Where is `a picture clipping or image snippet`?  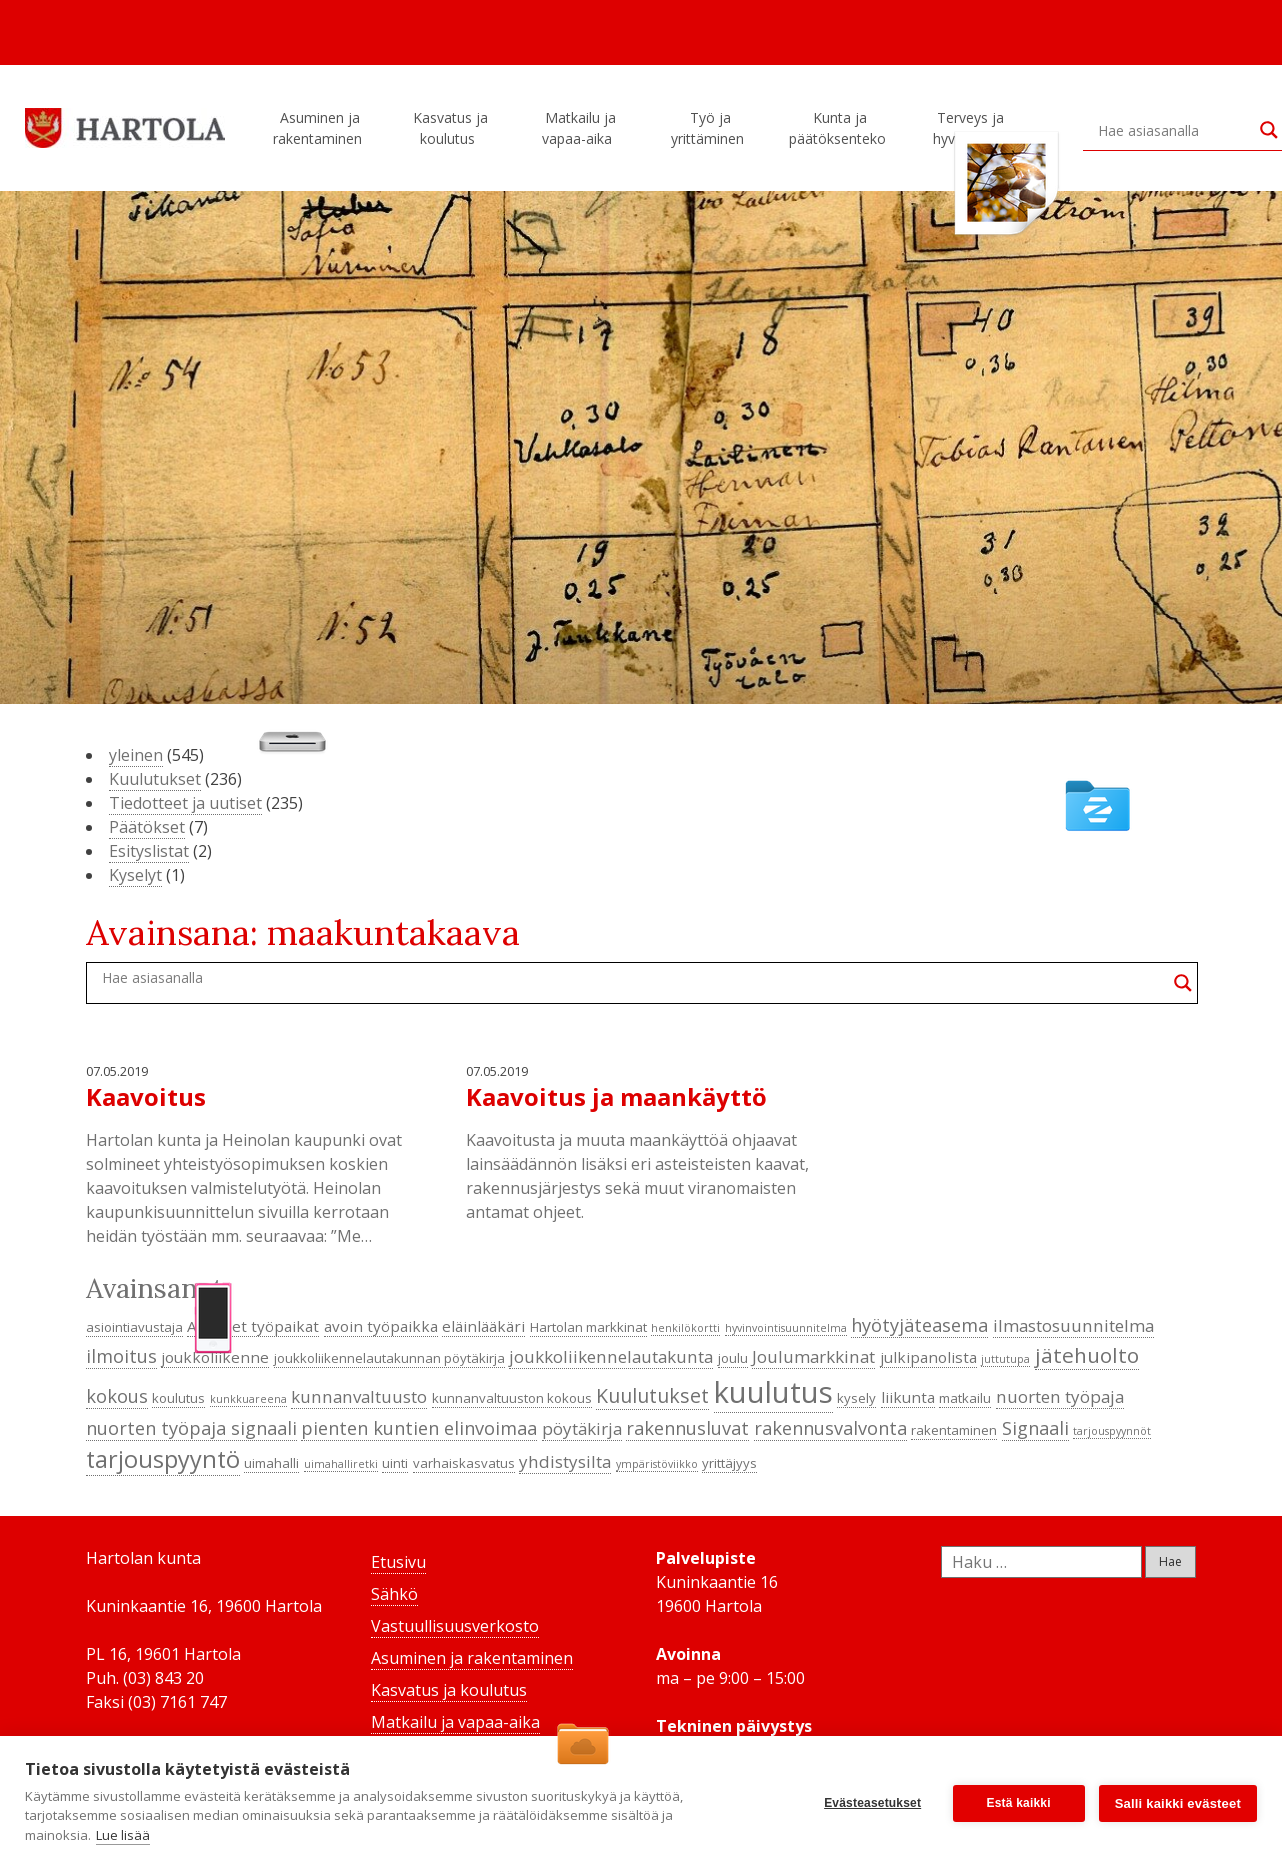 a picture clipping or image snippet is located at coordinates (1006, 185).